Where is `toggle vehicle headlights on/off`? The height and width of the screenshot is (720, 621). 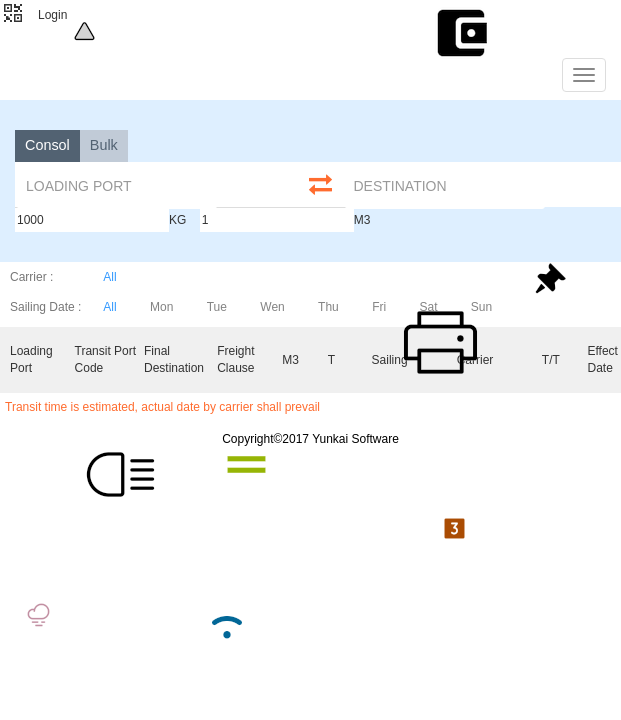
toggle vehicle headlights on/off is located at coordinates (120, 474).